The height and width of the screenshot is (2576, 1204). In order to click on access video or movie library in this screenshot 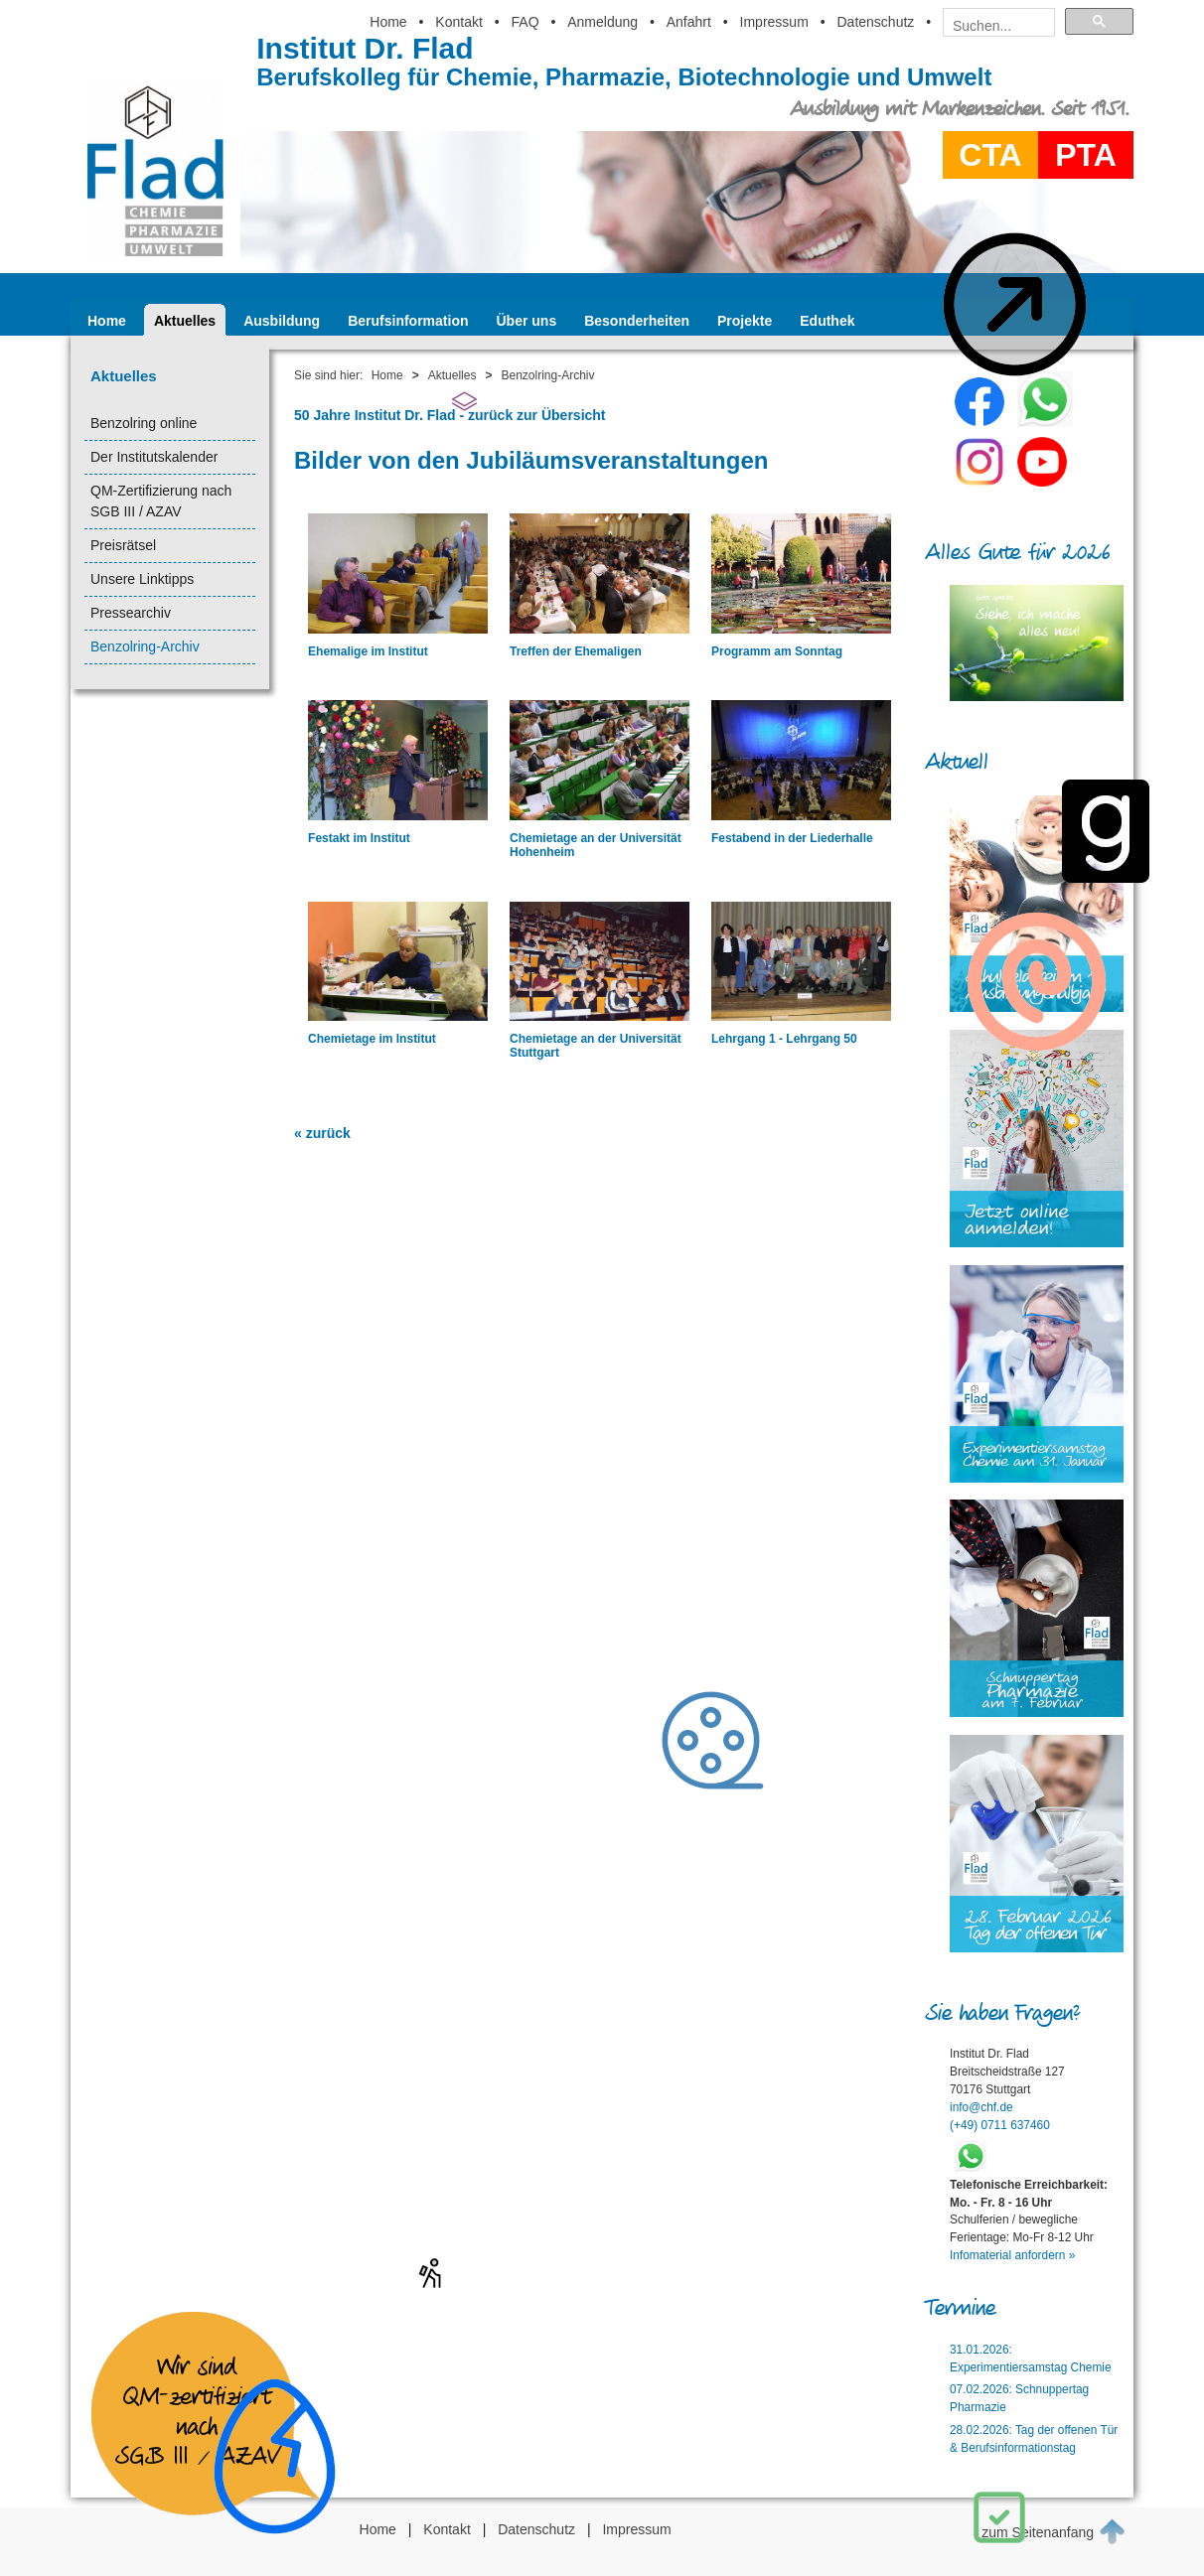, I will do `click(710, 1740)`.